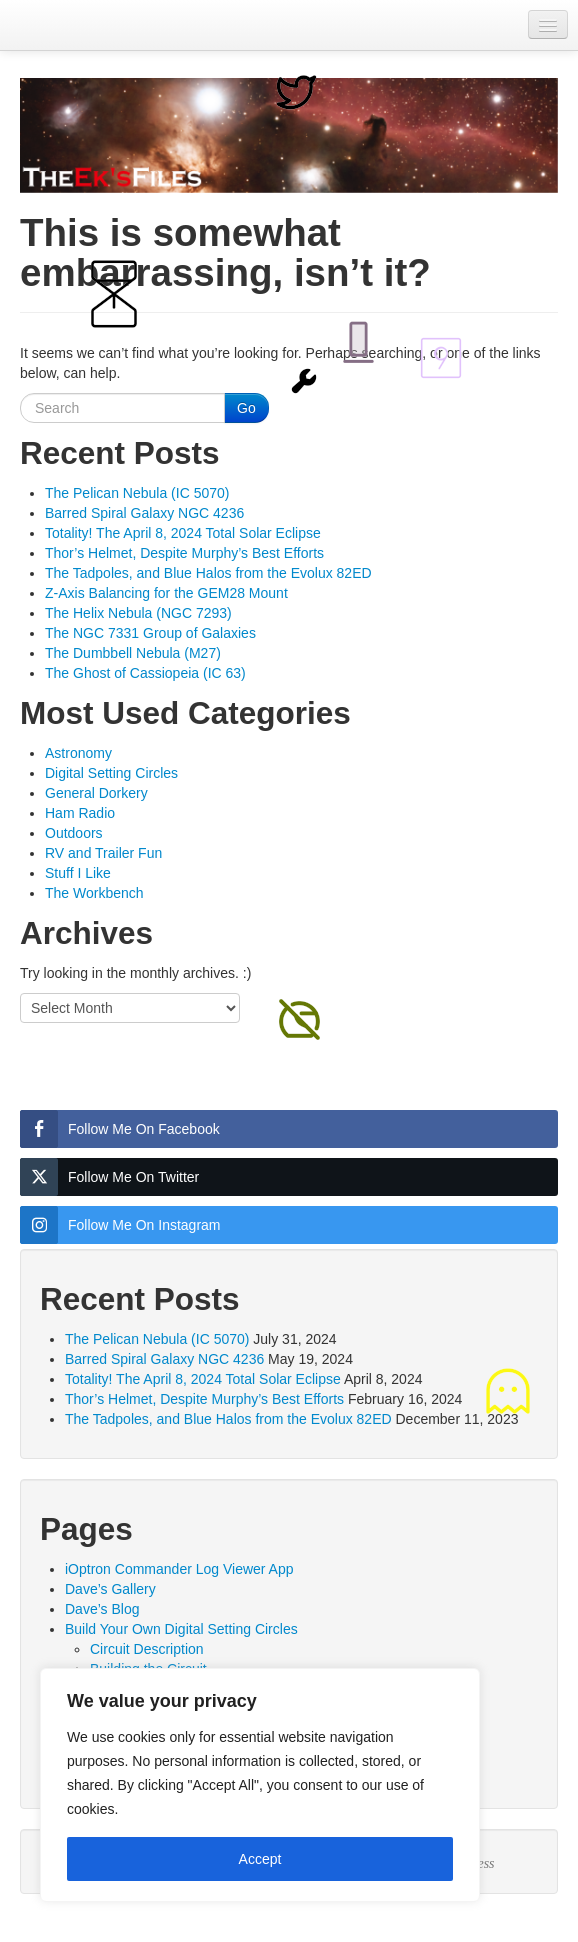  What do you see at coordinates (508, 1392) in the screenshot?
I see `enable ghost mode or incognito browsing` at bounding box center [508, 1392].